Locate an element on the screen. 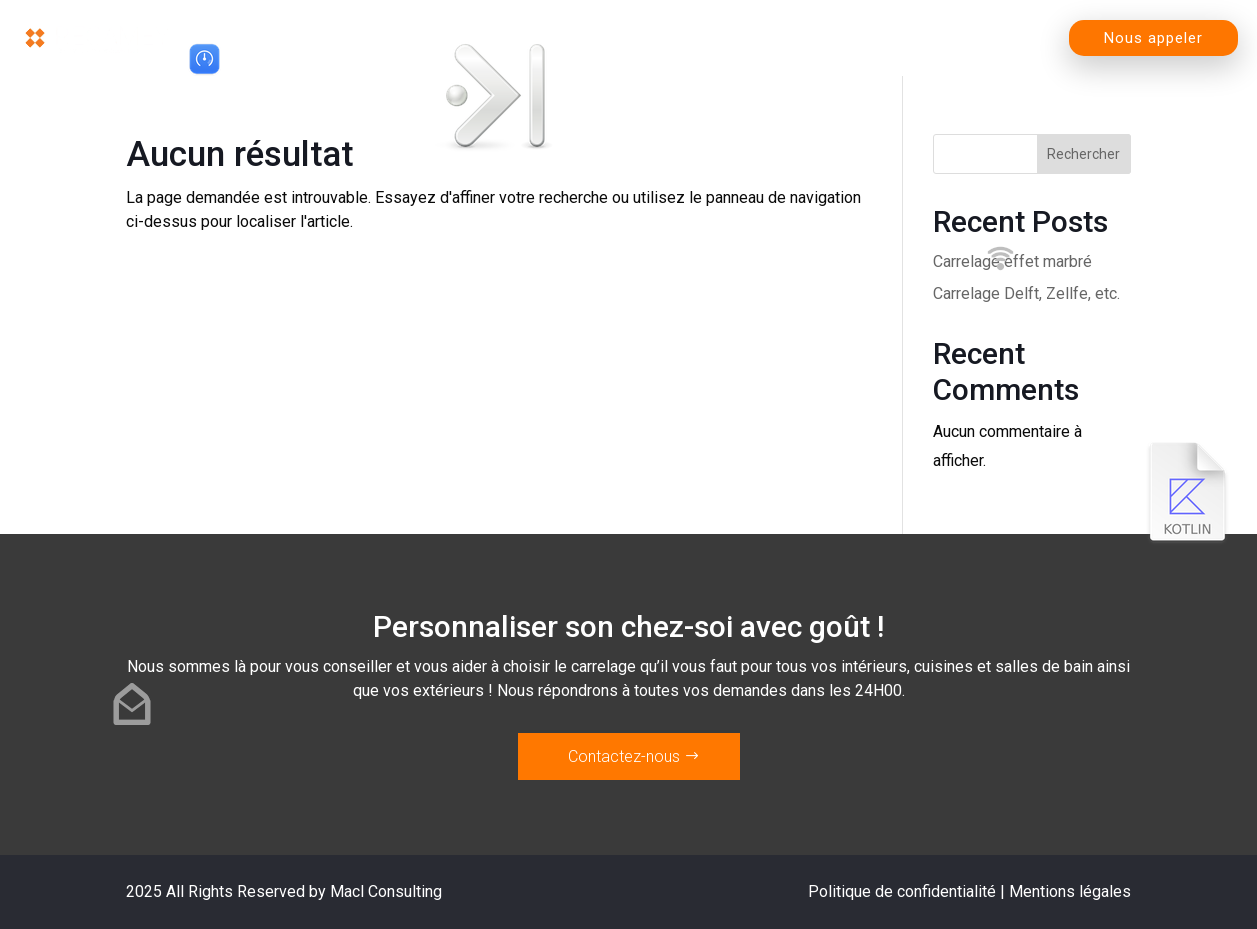  indicates a message has been read is located at coordinates (132, 704).